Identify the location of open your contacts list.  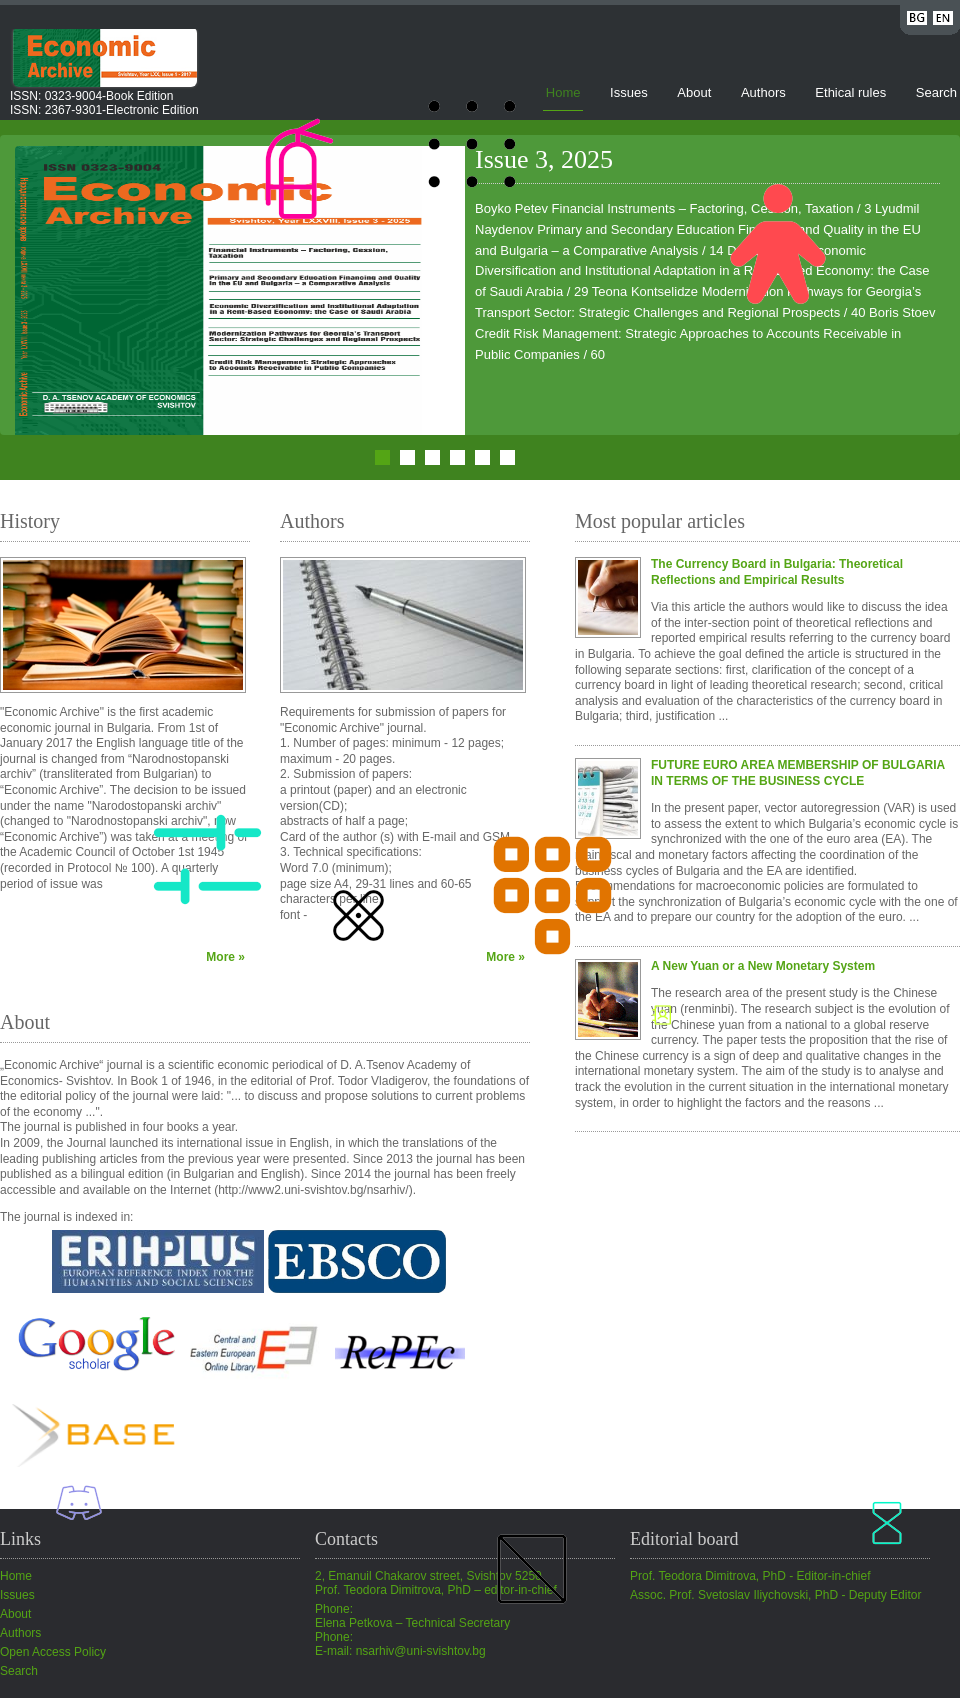
(662, 1015).